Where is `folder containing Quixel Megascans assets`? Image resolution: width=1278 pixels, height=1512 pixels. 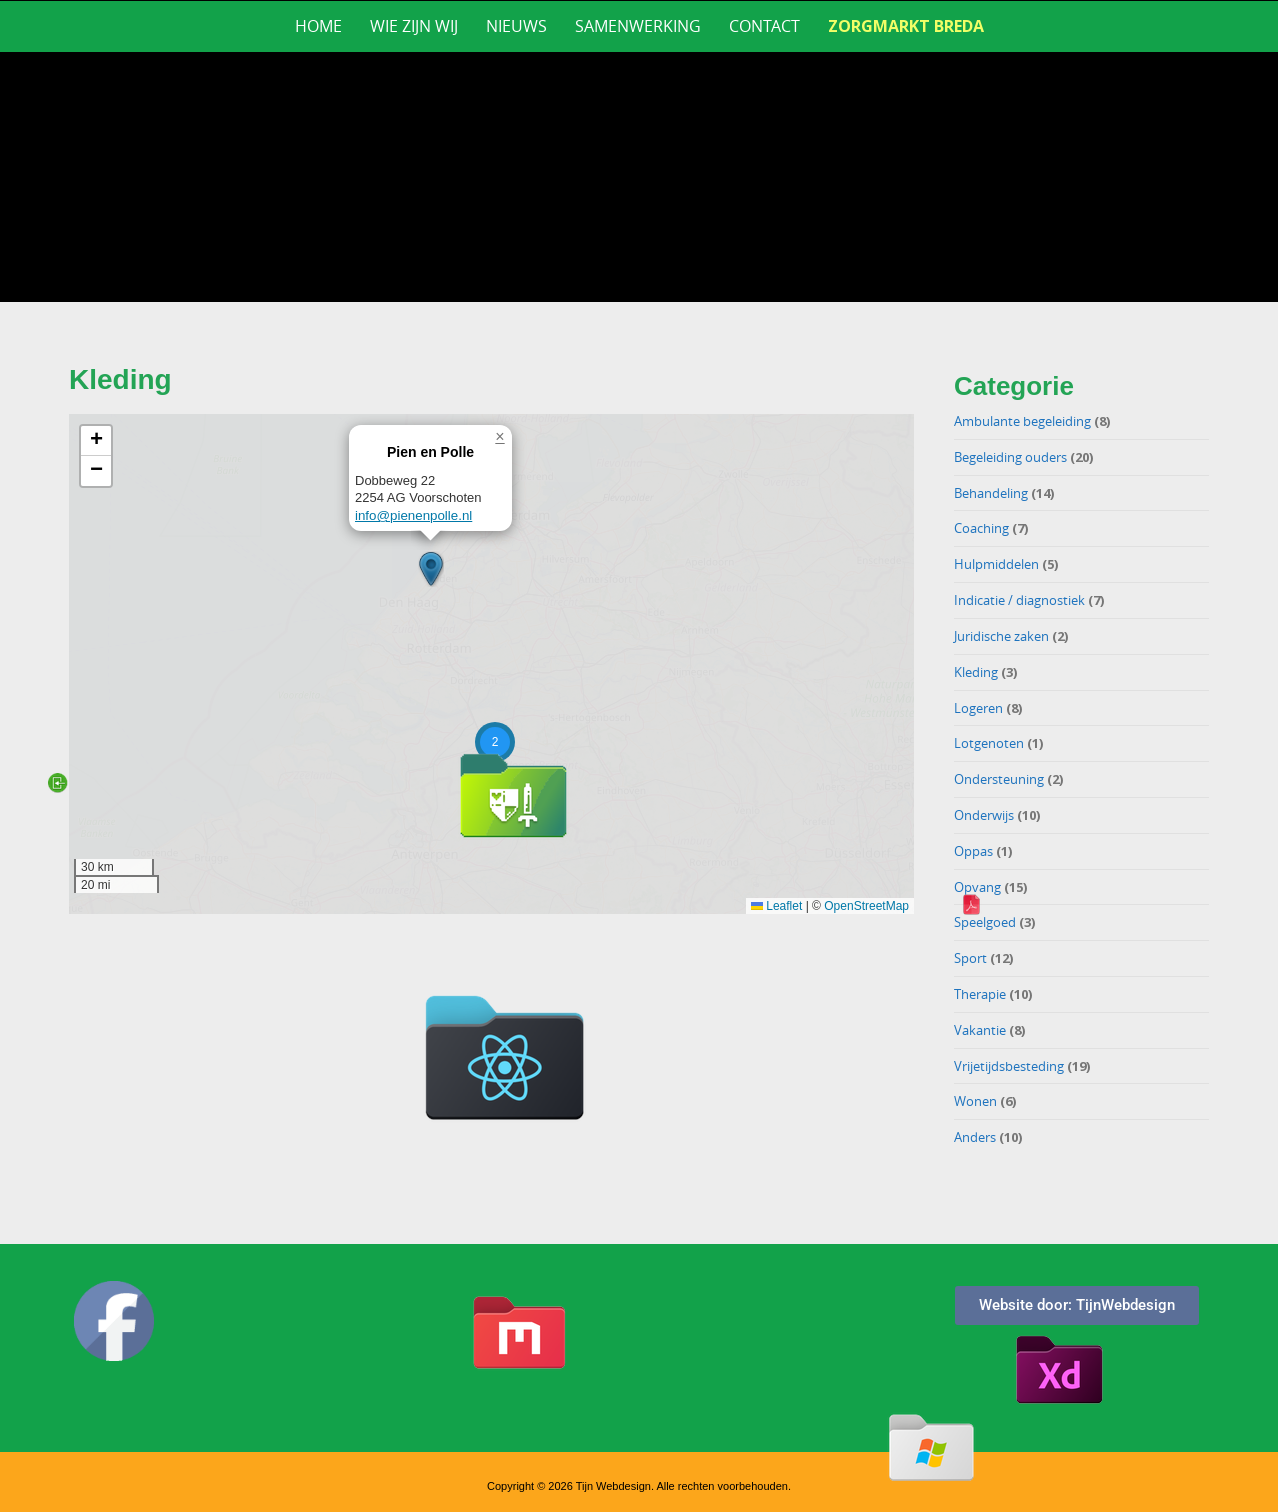 folder containing Quixel Megascans assets is located at coordinates (519, 1335).